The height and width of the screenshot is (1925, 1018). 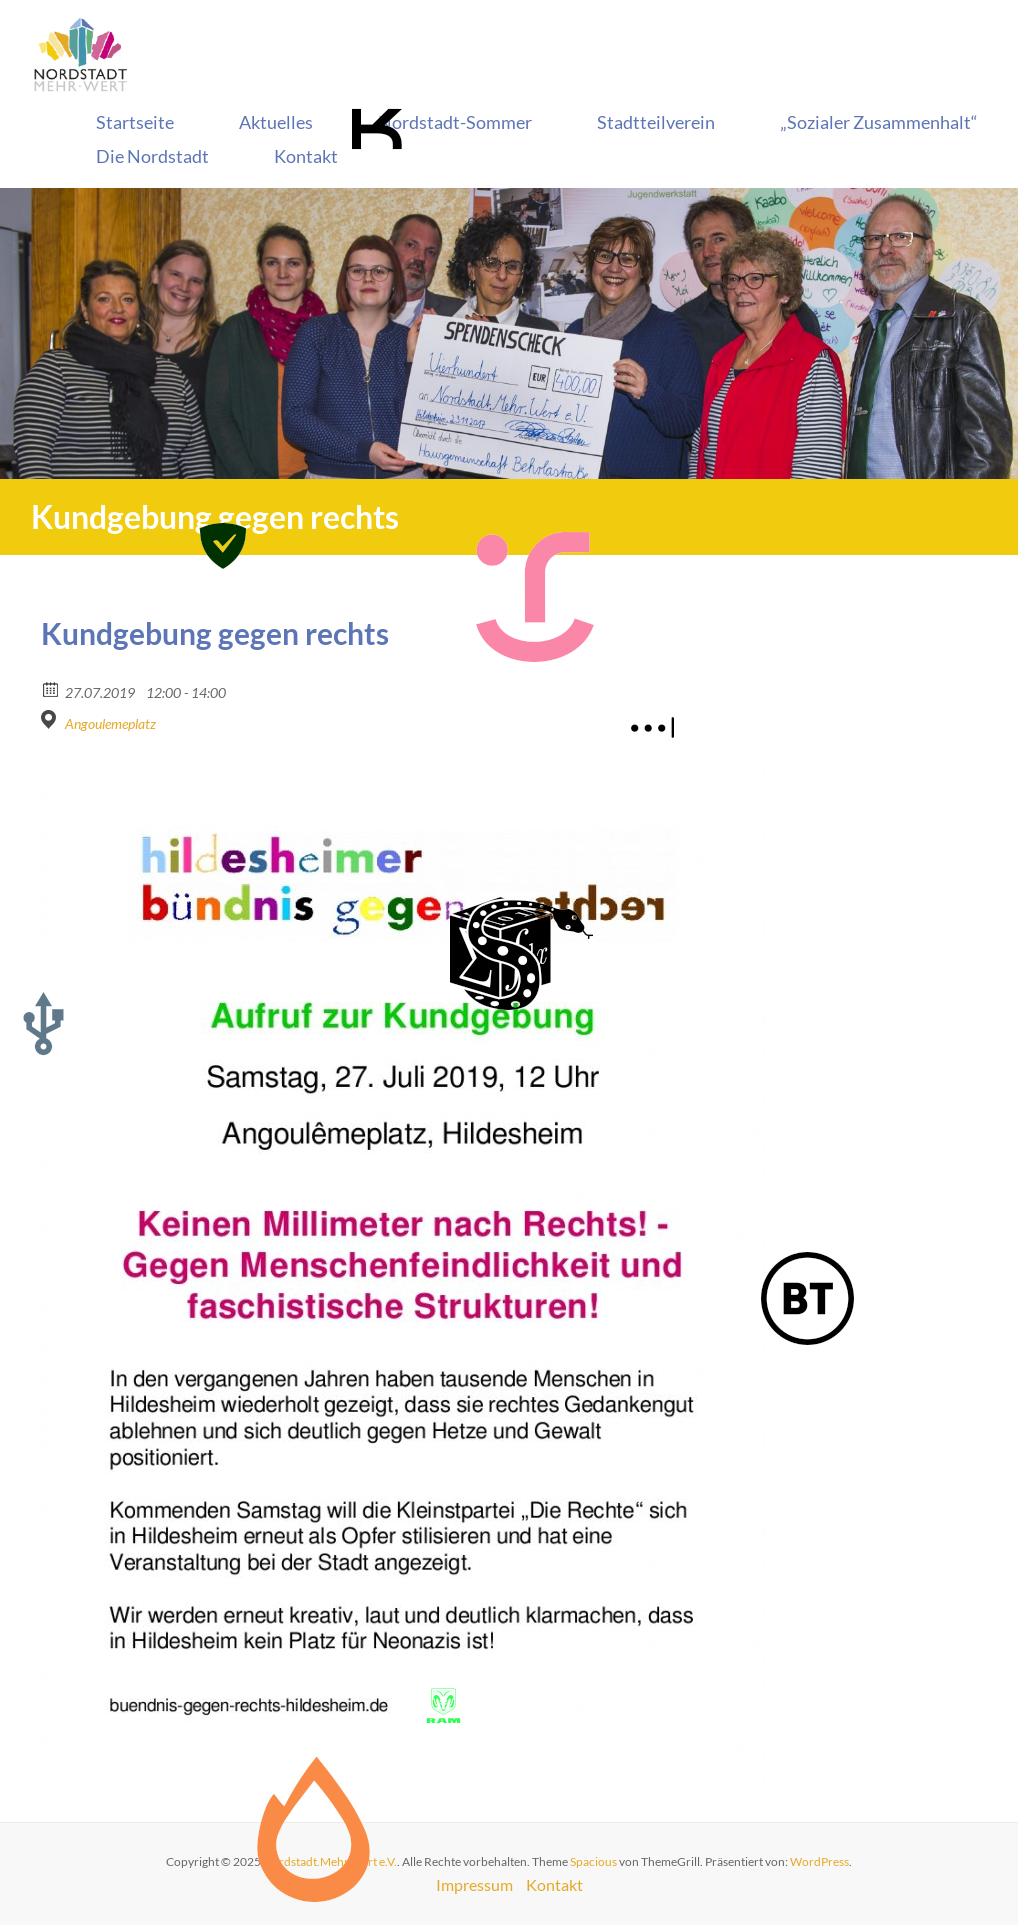 What do you see at coordinates (807, 1298) in the screenshot?
I see `BT (British Telecom) company logo` at bounding box center [807, 1298].